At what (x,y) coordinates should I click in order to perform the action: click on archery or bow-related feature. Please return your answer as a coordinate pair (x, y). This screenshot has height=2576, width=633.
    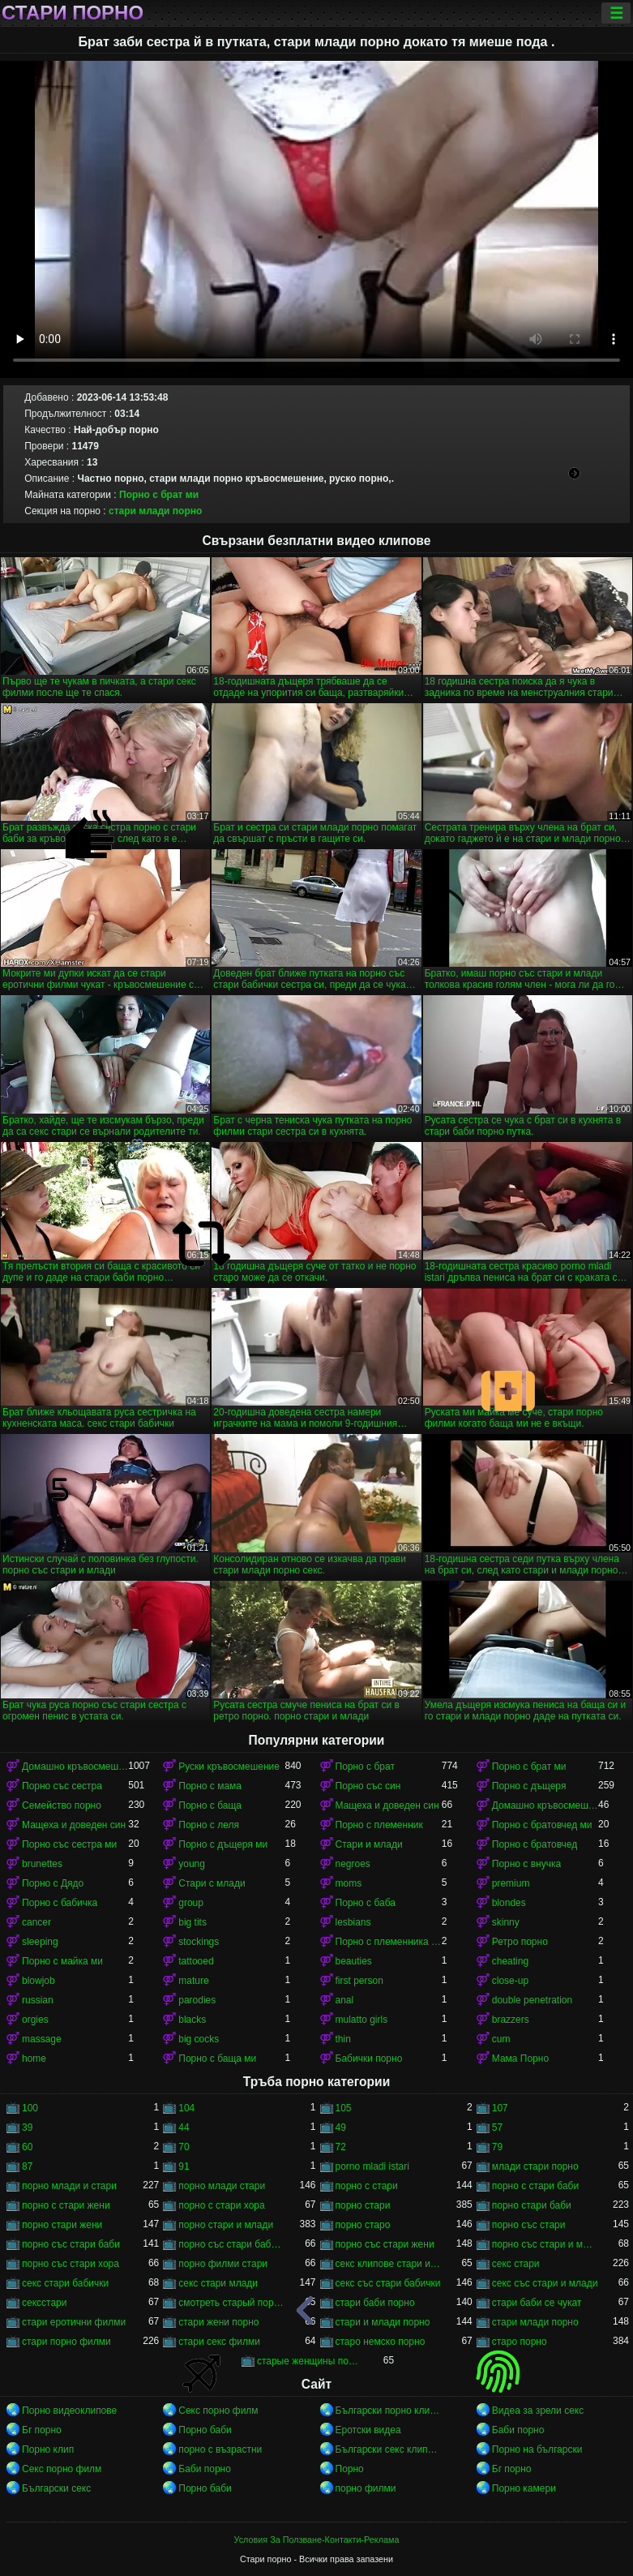
    Looking at the image, I should click on (201, 2373).